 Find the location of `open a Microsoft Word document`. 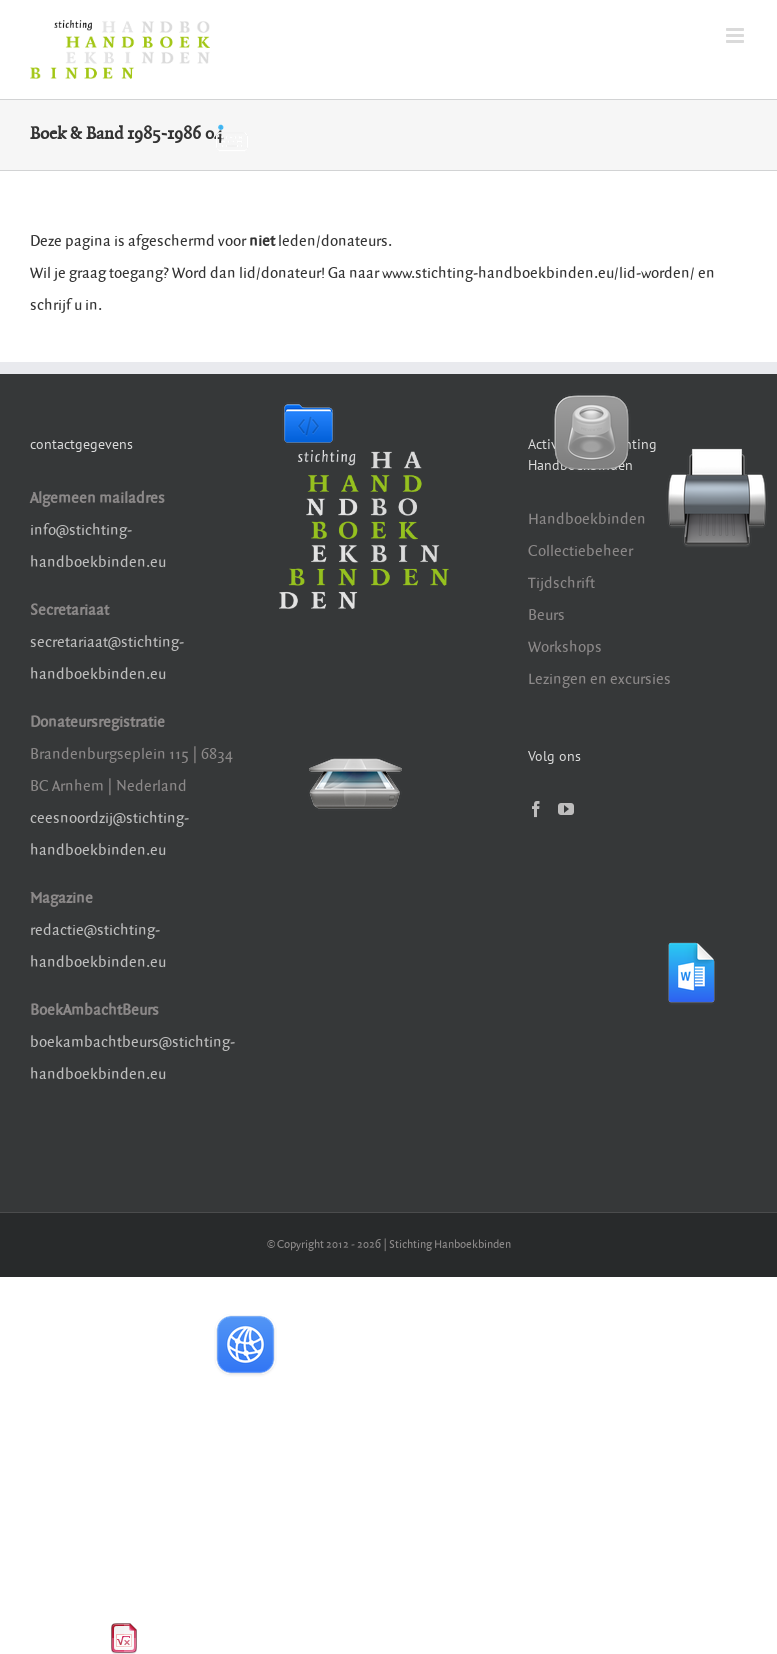

open a Microsoft Word document is located at coordinates (691, 972).